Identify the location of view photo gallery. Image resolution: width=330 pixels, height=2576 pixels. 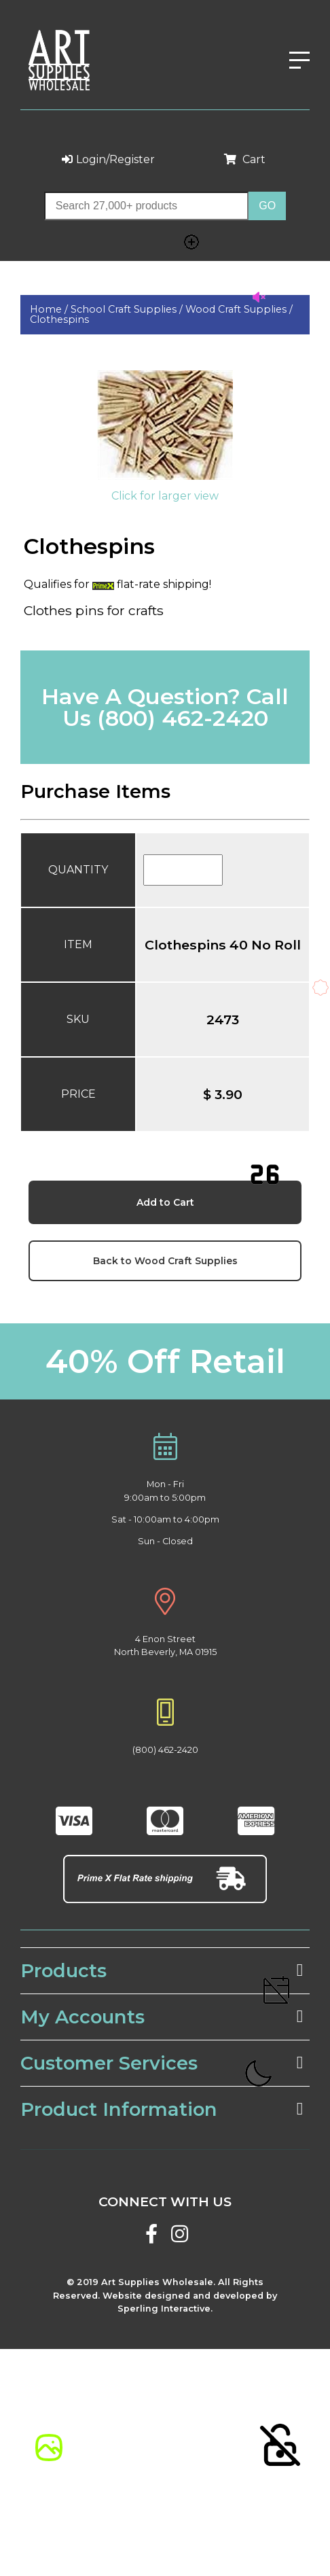
(49, 2448).